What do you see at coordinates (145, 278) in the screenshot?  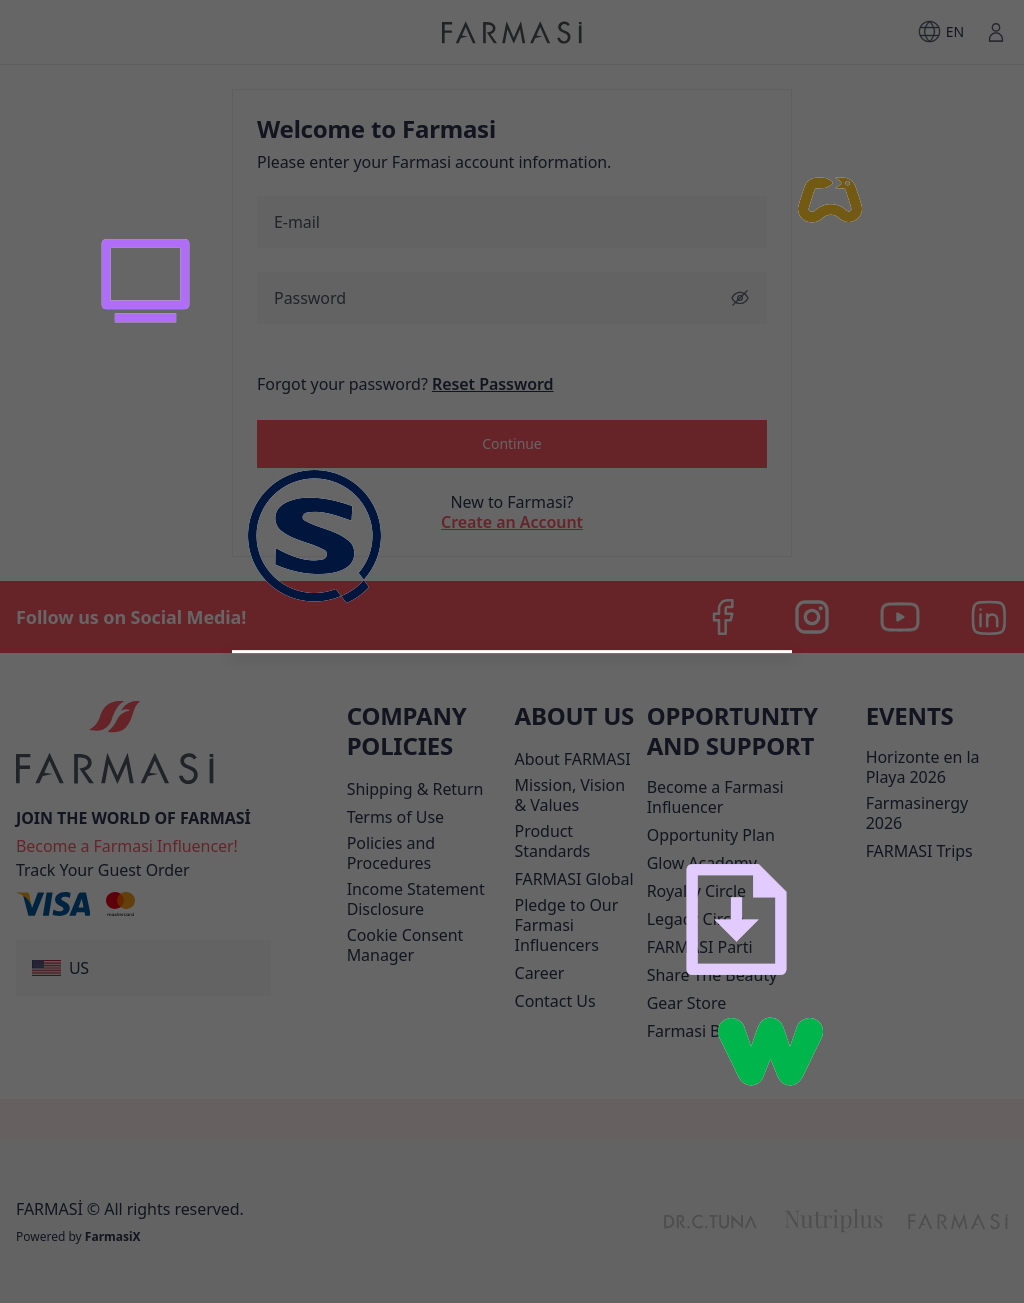 I see `access tv or display settings` at bounding box center [145, 278].